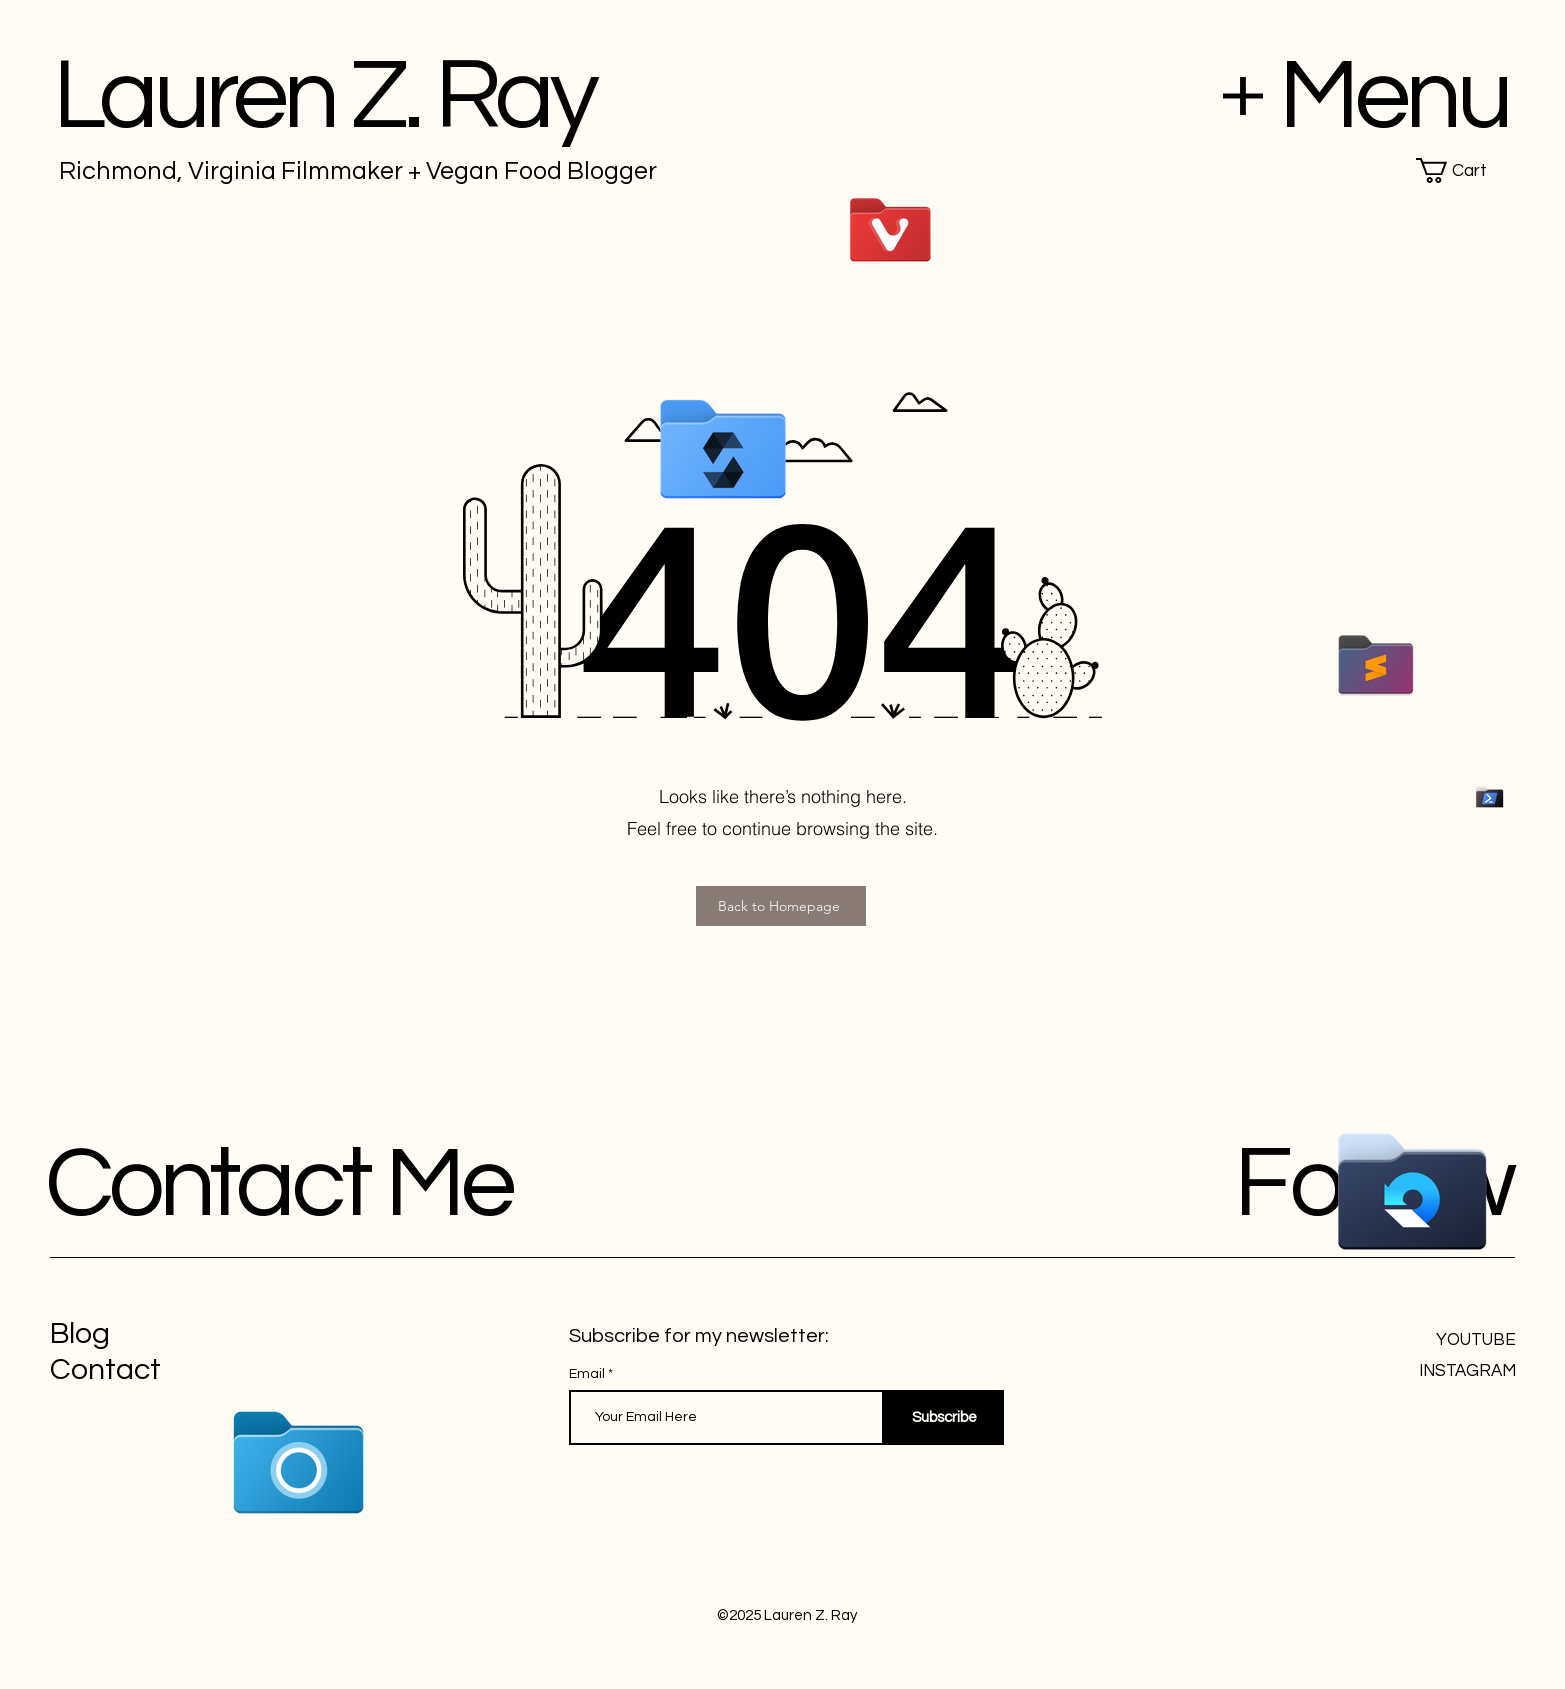 This screenshot has height=1689, width=1565. What do you see at coordinates (1489, 797) in the screenshot?
I see `open folder containing PowerShell scripts` at bounding box center [1489, 797].